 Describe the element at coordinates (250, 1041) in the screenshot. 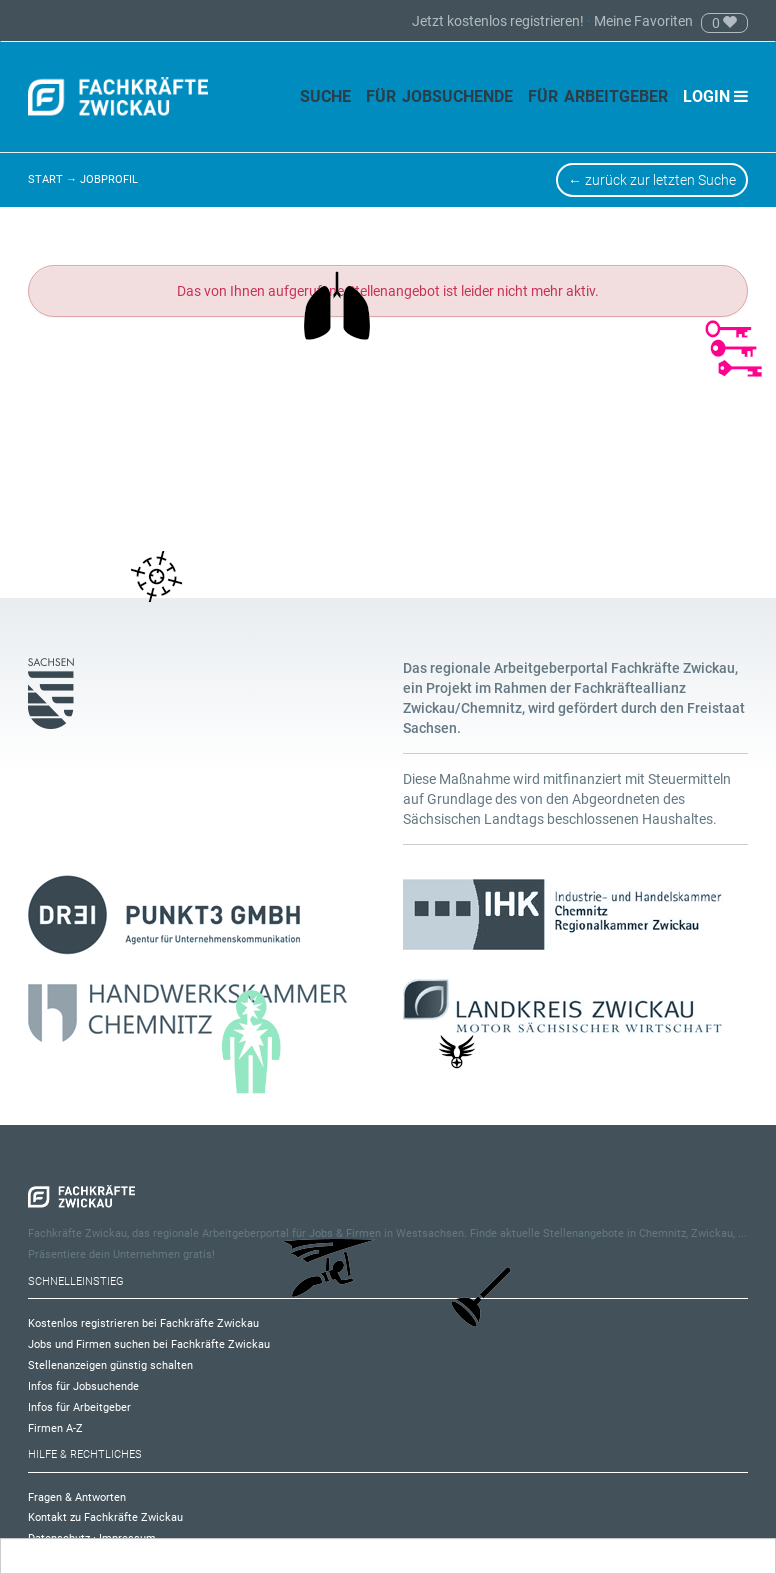

I see `indicates internal damage or injury status` at that location.